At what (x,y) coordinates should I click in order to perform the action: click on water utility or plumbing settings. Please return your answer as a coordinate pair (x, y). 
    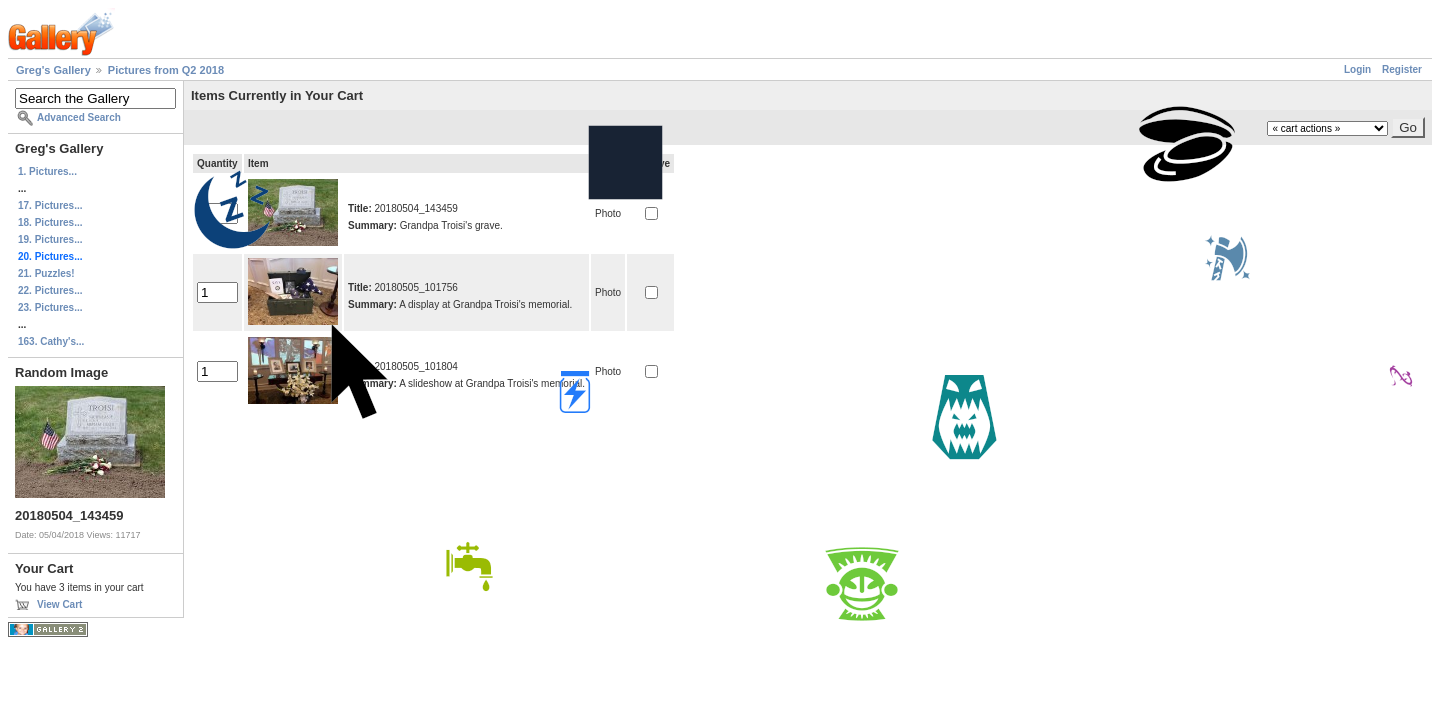
    Looking at the image, I should click on (469, 566).